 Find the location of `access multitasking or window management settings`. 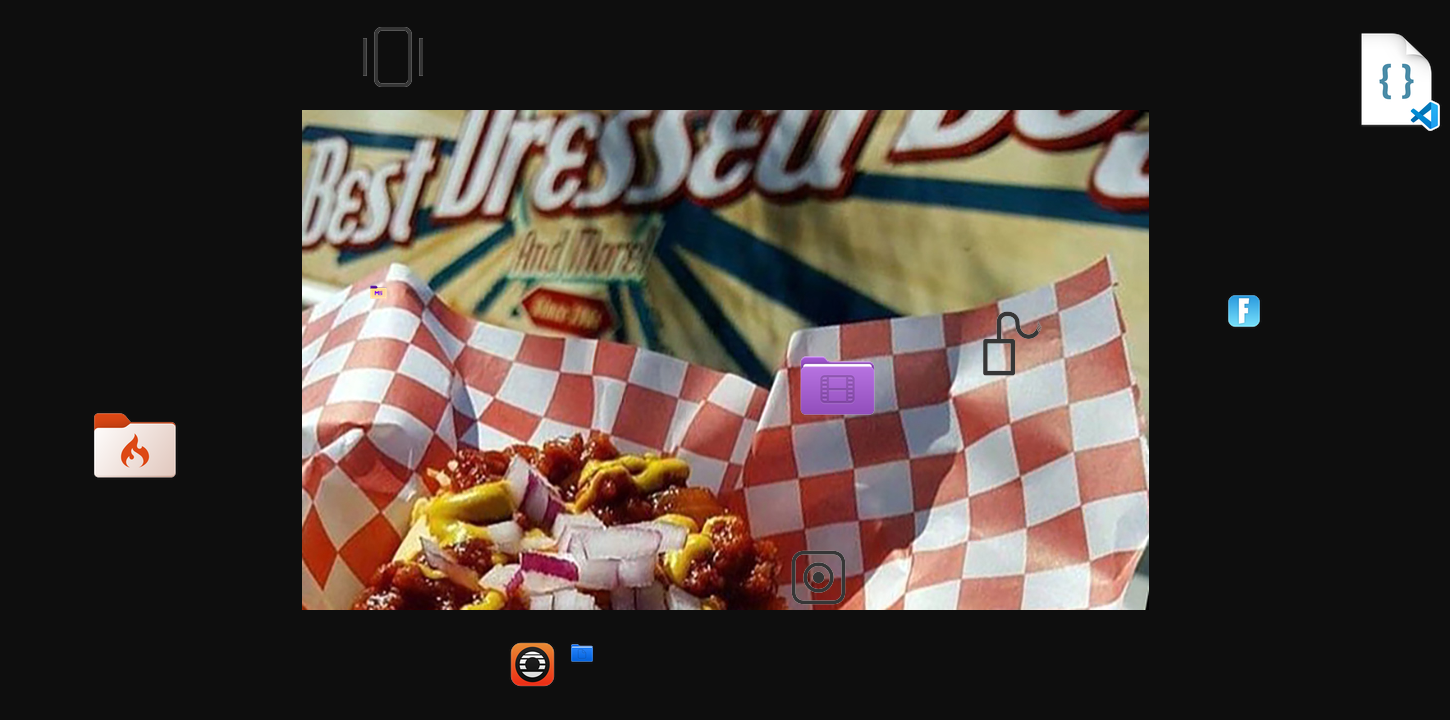

access multitasking or window management settings is located at coordinates (393, 57).